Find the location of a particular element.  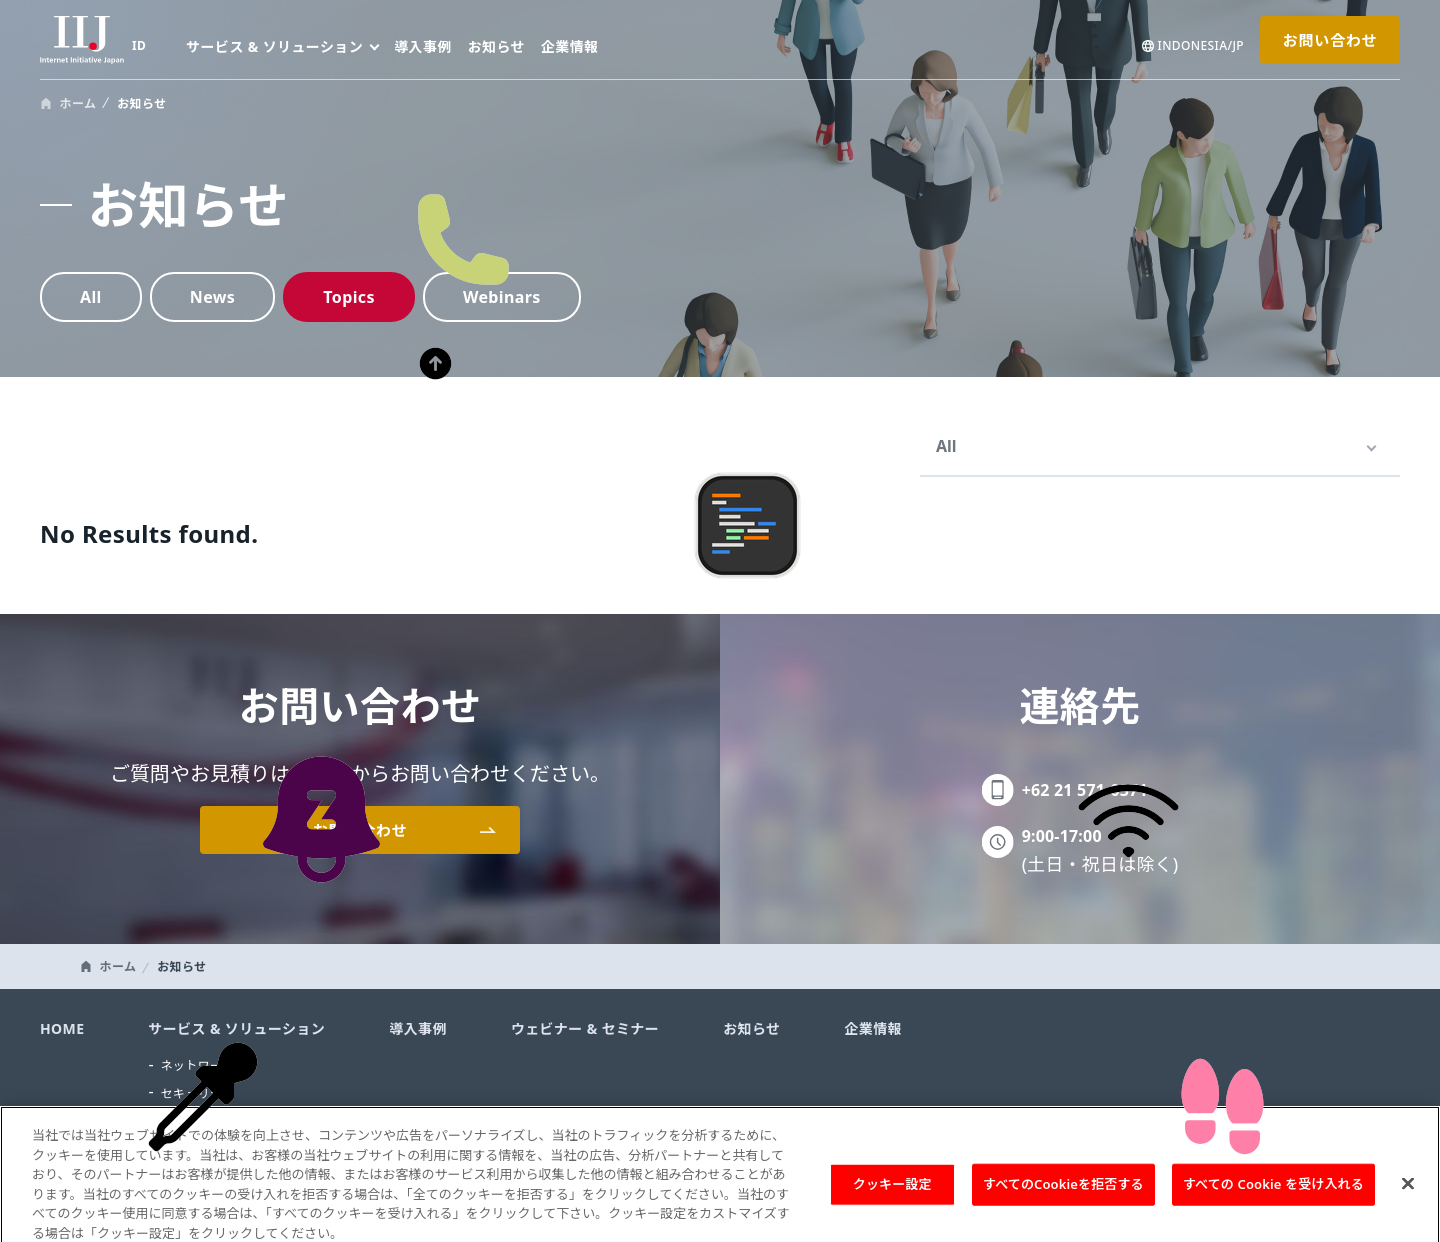

pick a color from the canvas is located at coordinates (203, 1097).